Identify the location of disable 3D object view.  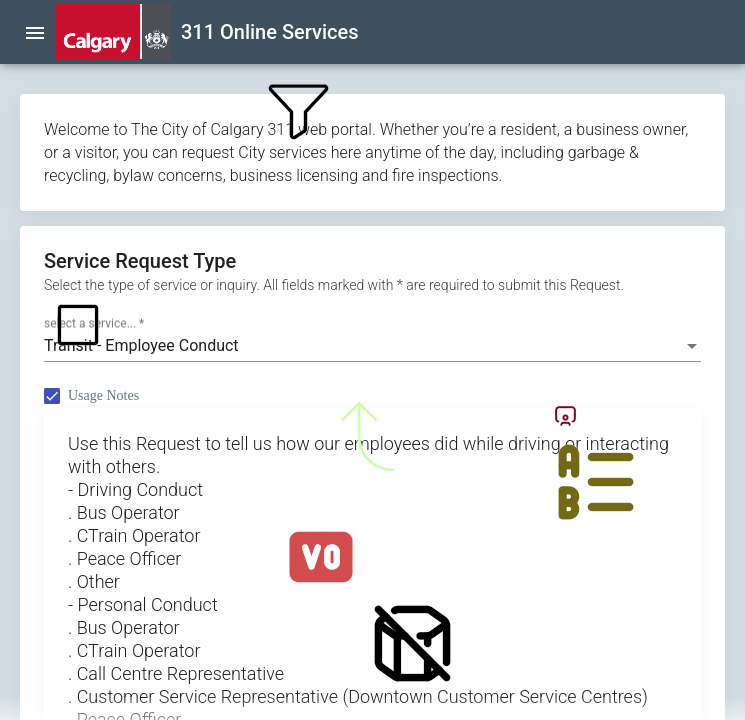
(412, 643).